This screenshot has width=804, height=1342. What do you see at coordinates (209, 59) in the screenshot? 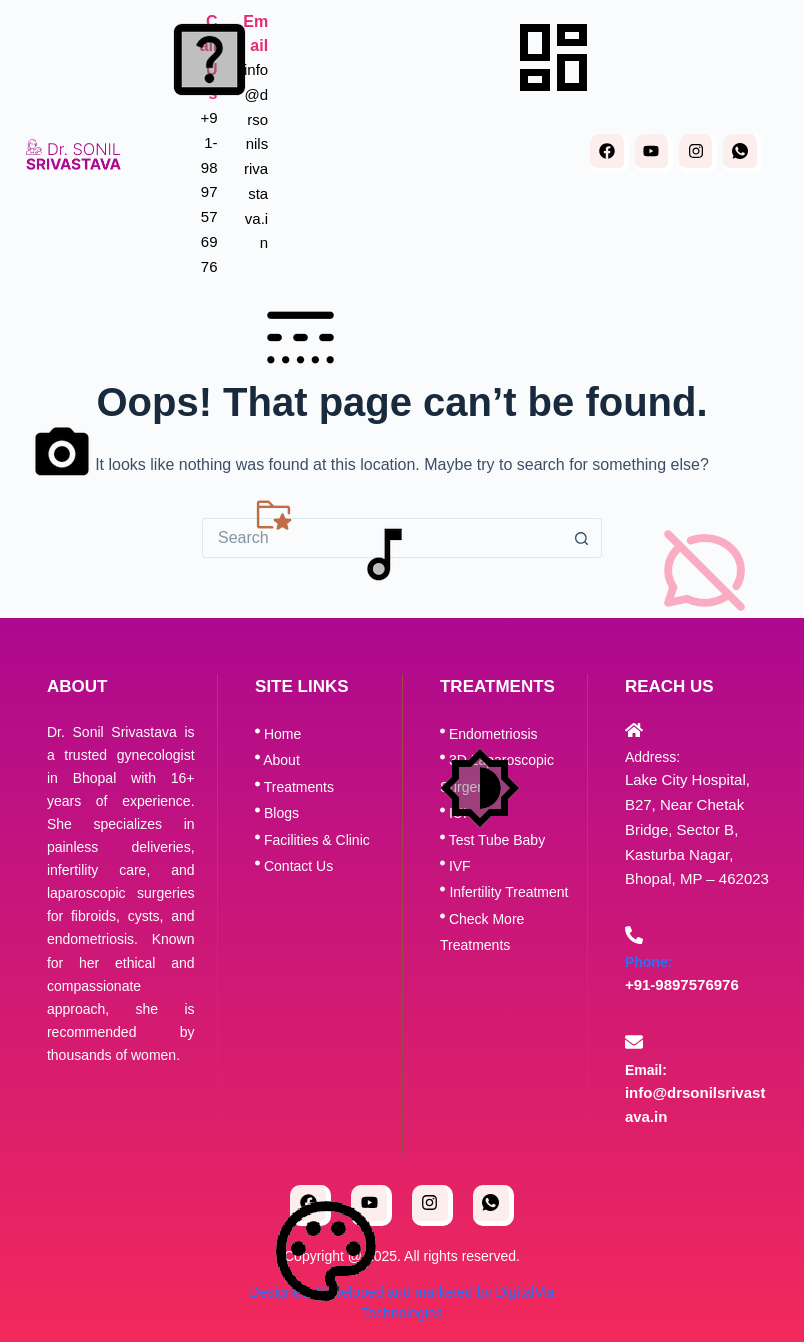
I see `access help center or support resources` at bounding box center [209, 59].